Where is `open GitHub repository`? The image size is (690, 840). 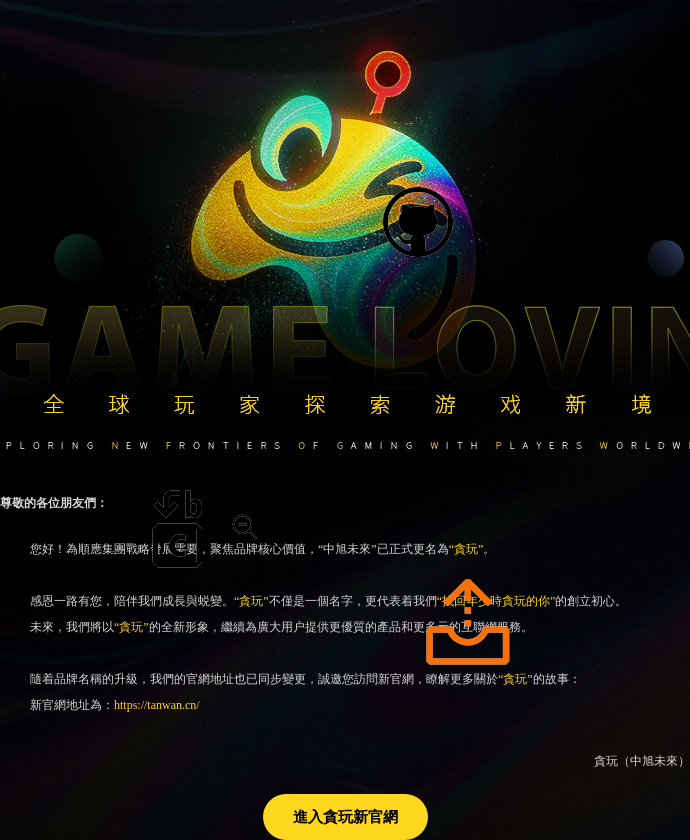 open GitHub repository is located at coordinates (418, 222).